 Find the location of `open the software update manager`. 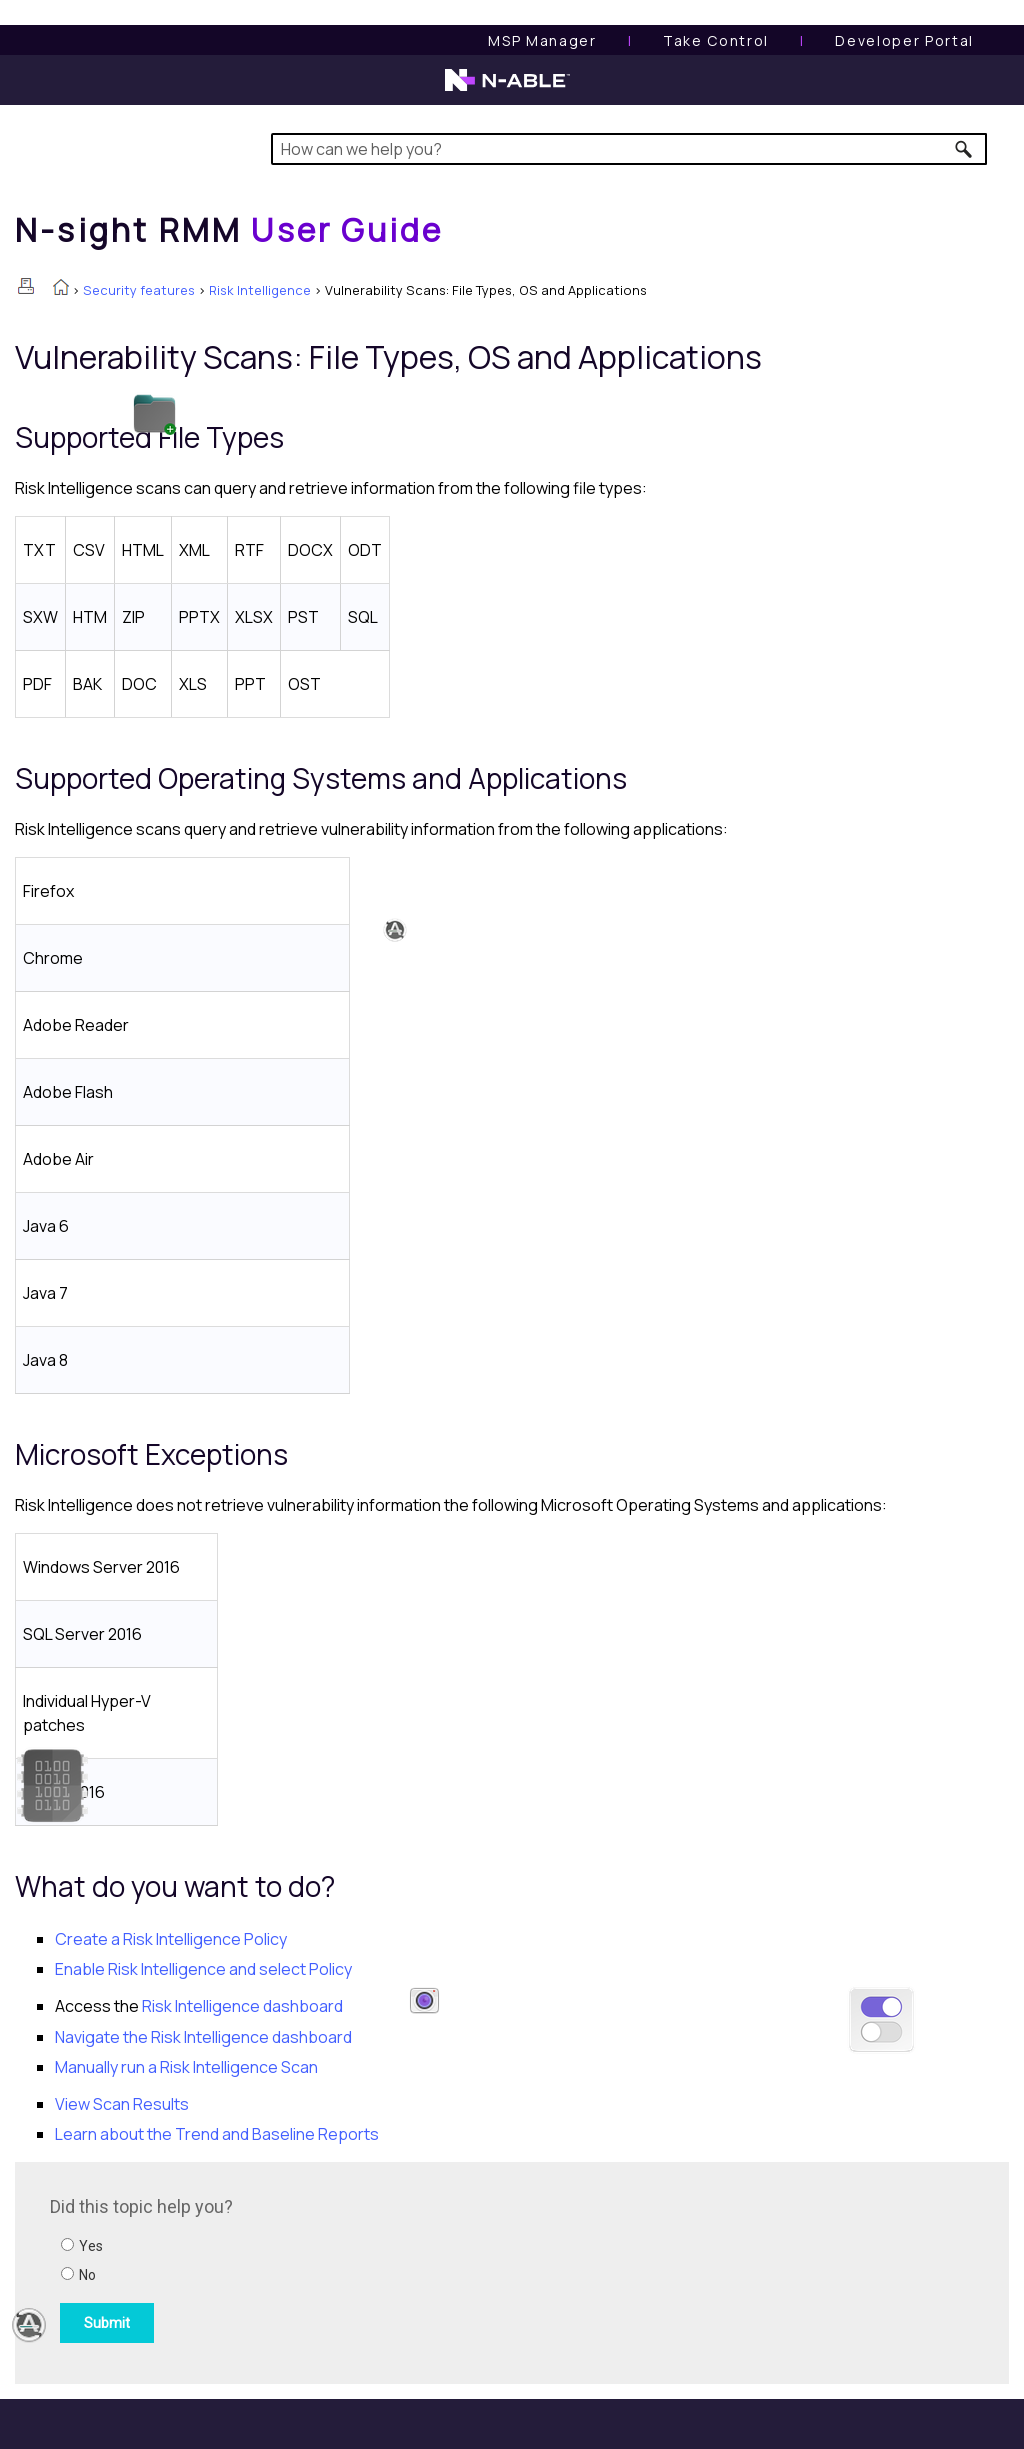

open the software update manager is located at coordinates (29, 2325).